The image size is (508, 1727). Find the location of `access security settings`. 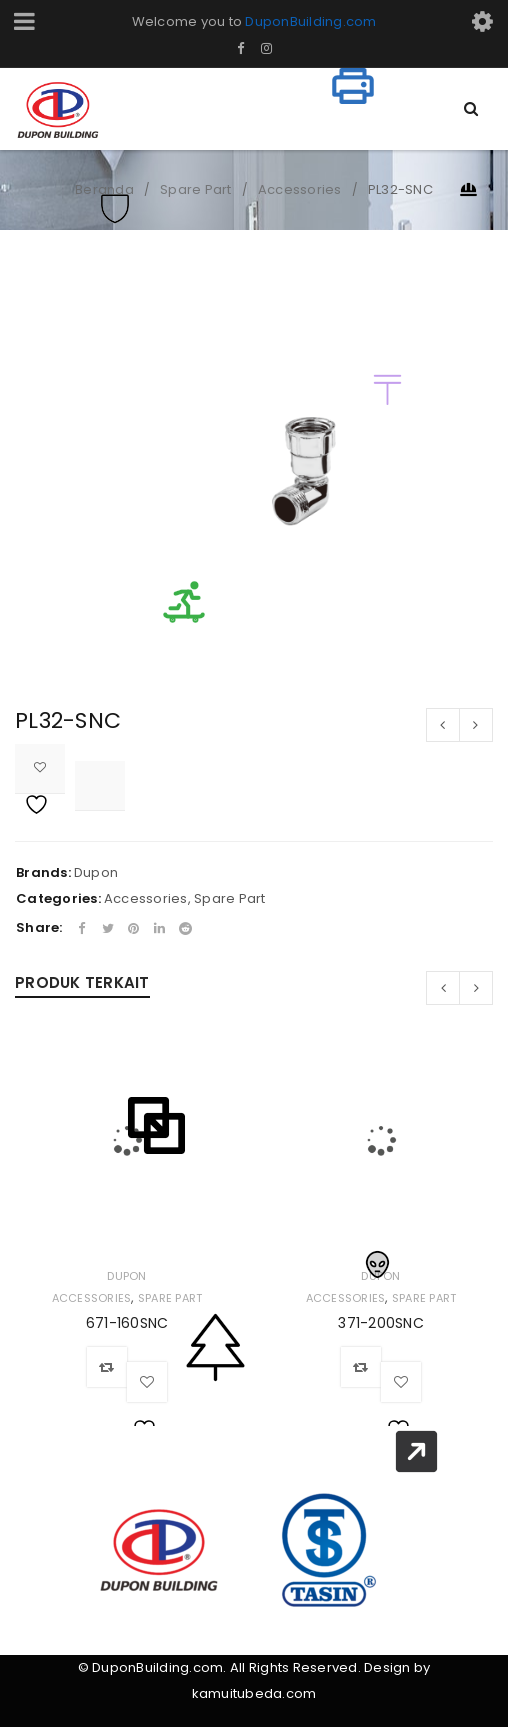

access security settings is located at coordinates (115, 207).